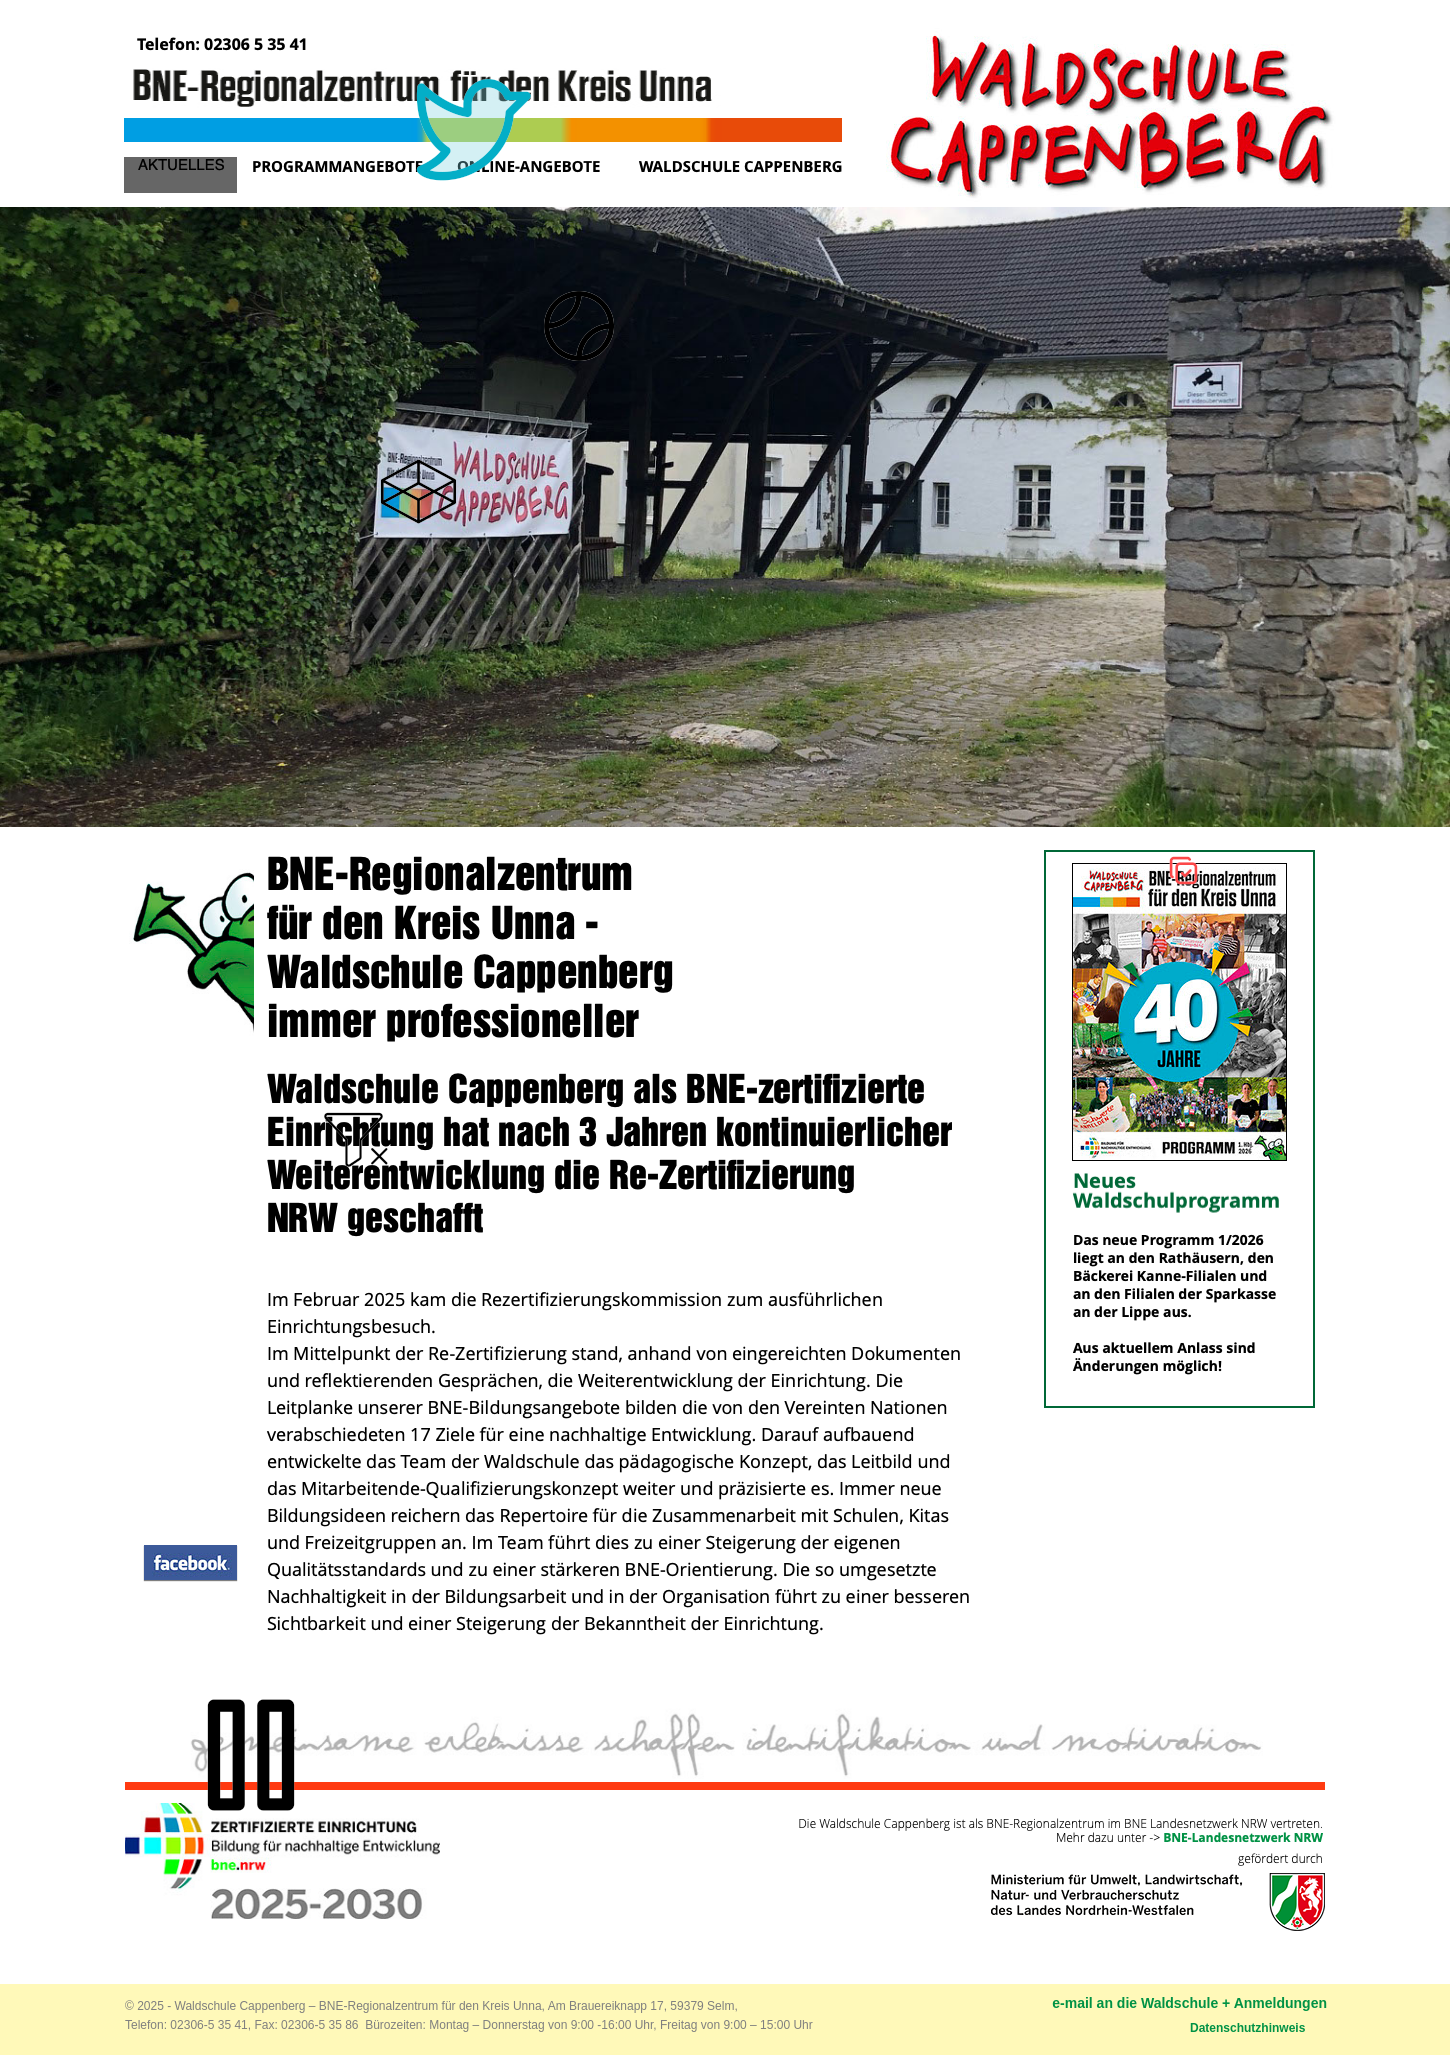 This screenshot has height=2055, width=1450. Describe the element at coordinates (353, 1137) in the screenshot. I see `clear all filters` at that location.